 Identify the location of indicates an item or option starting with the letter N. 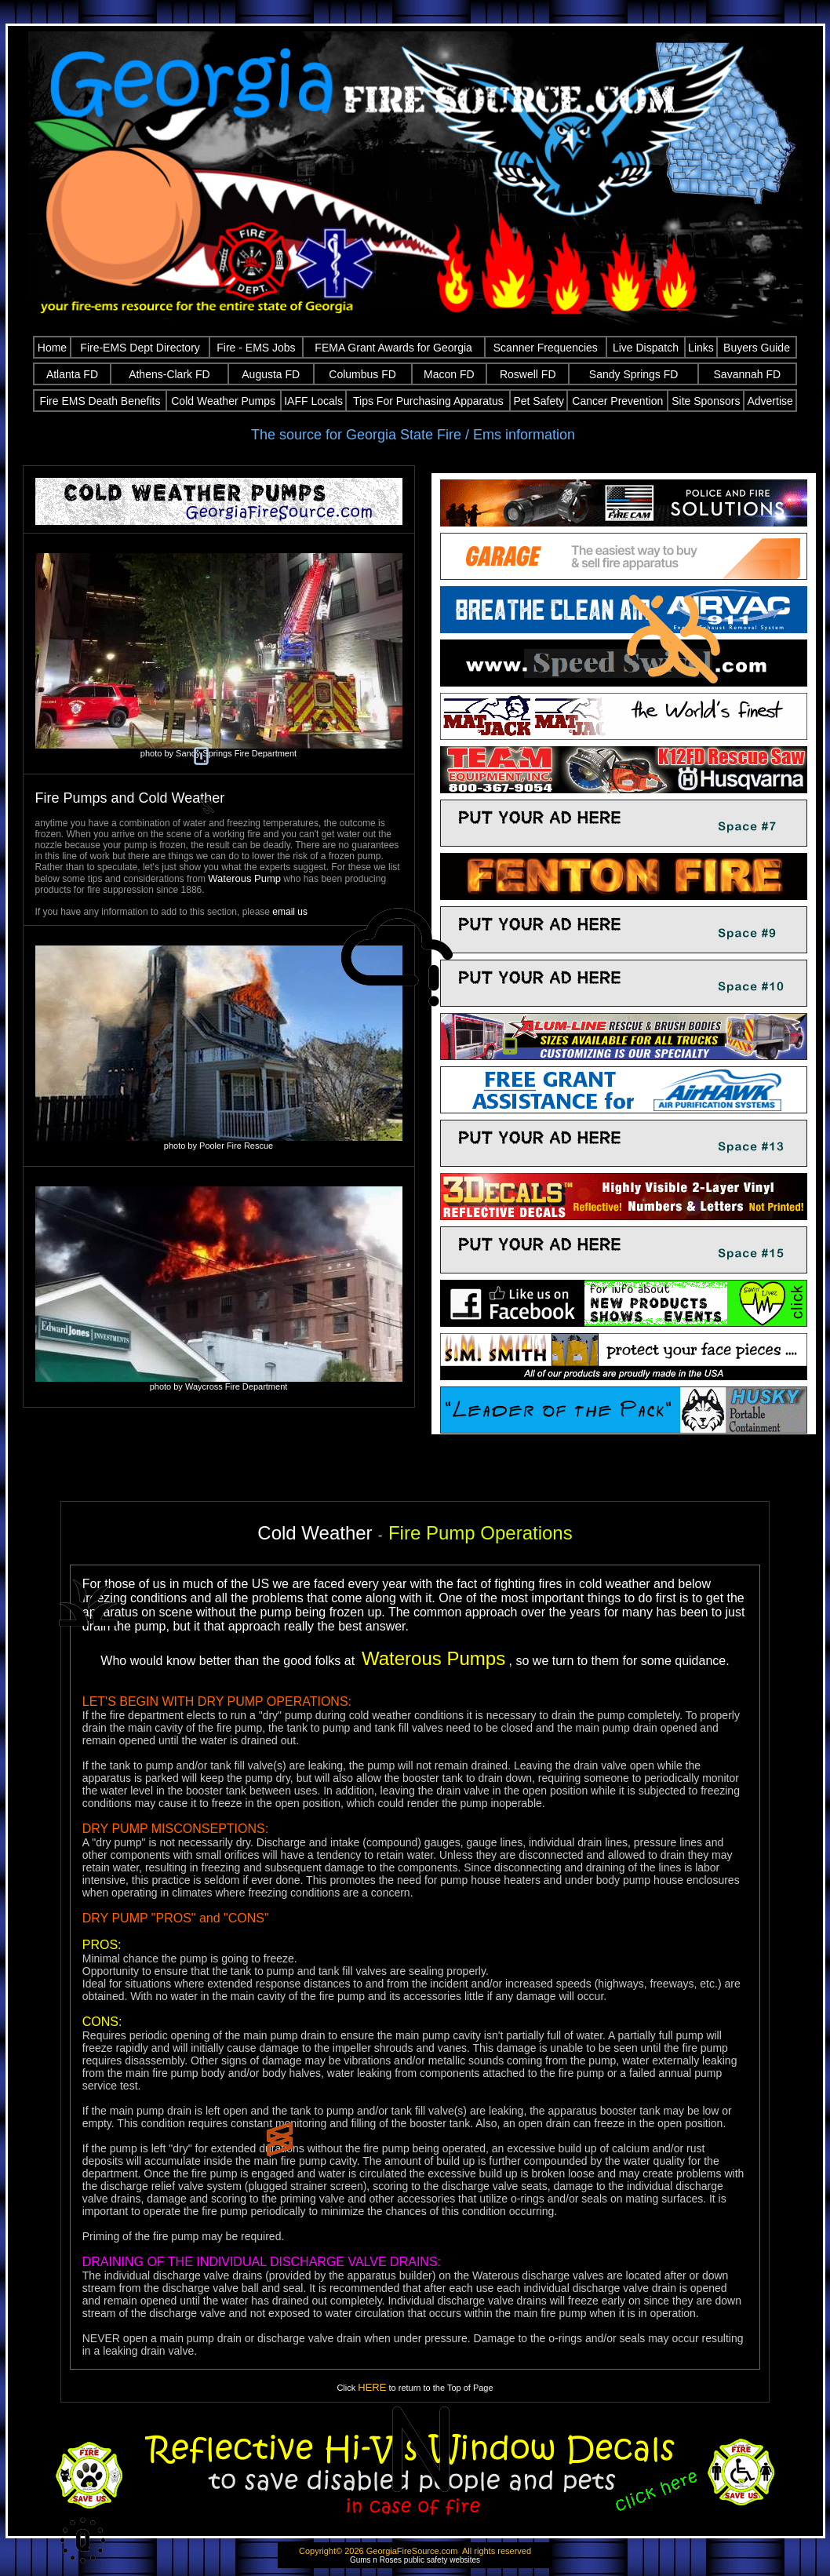
(420, 2449).